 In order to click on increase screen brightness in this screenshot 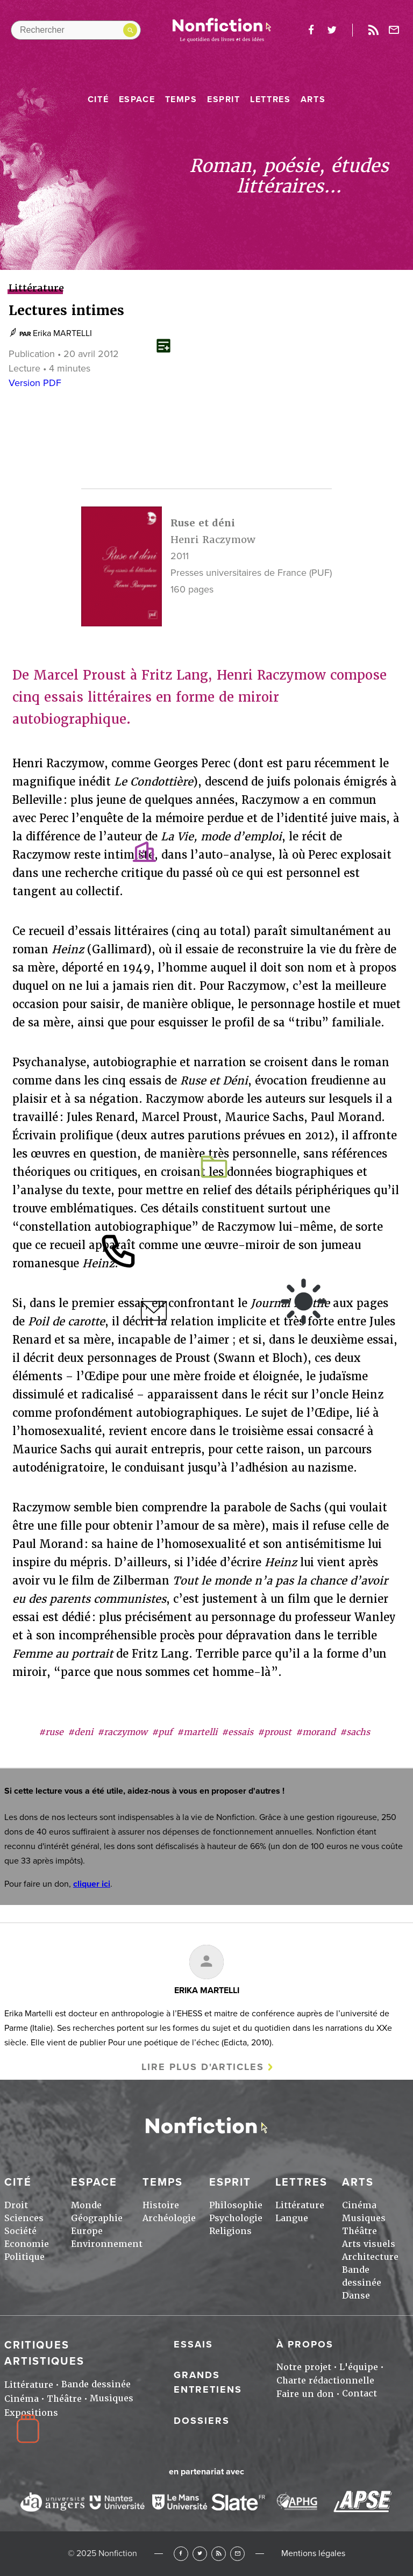, I will do `click(303, 1301)`.